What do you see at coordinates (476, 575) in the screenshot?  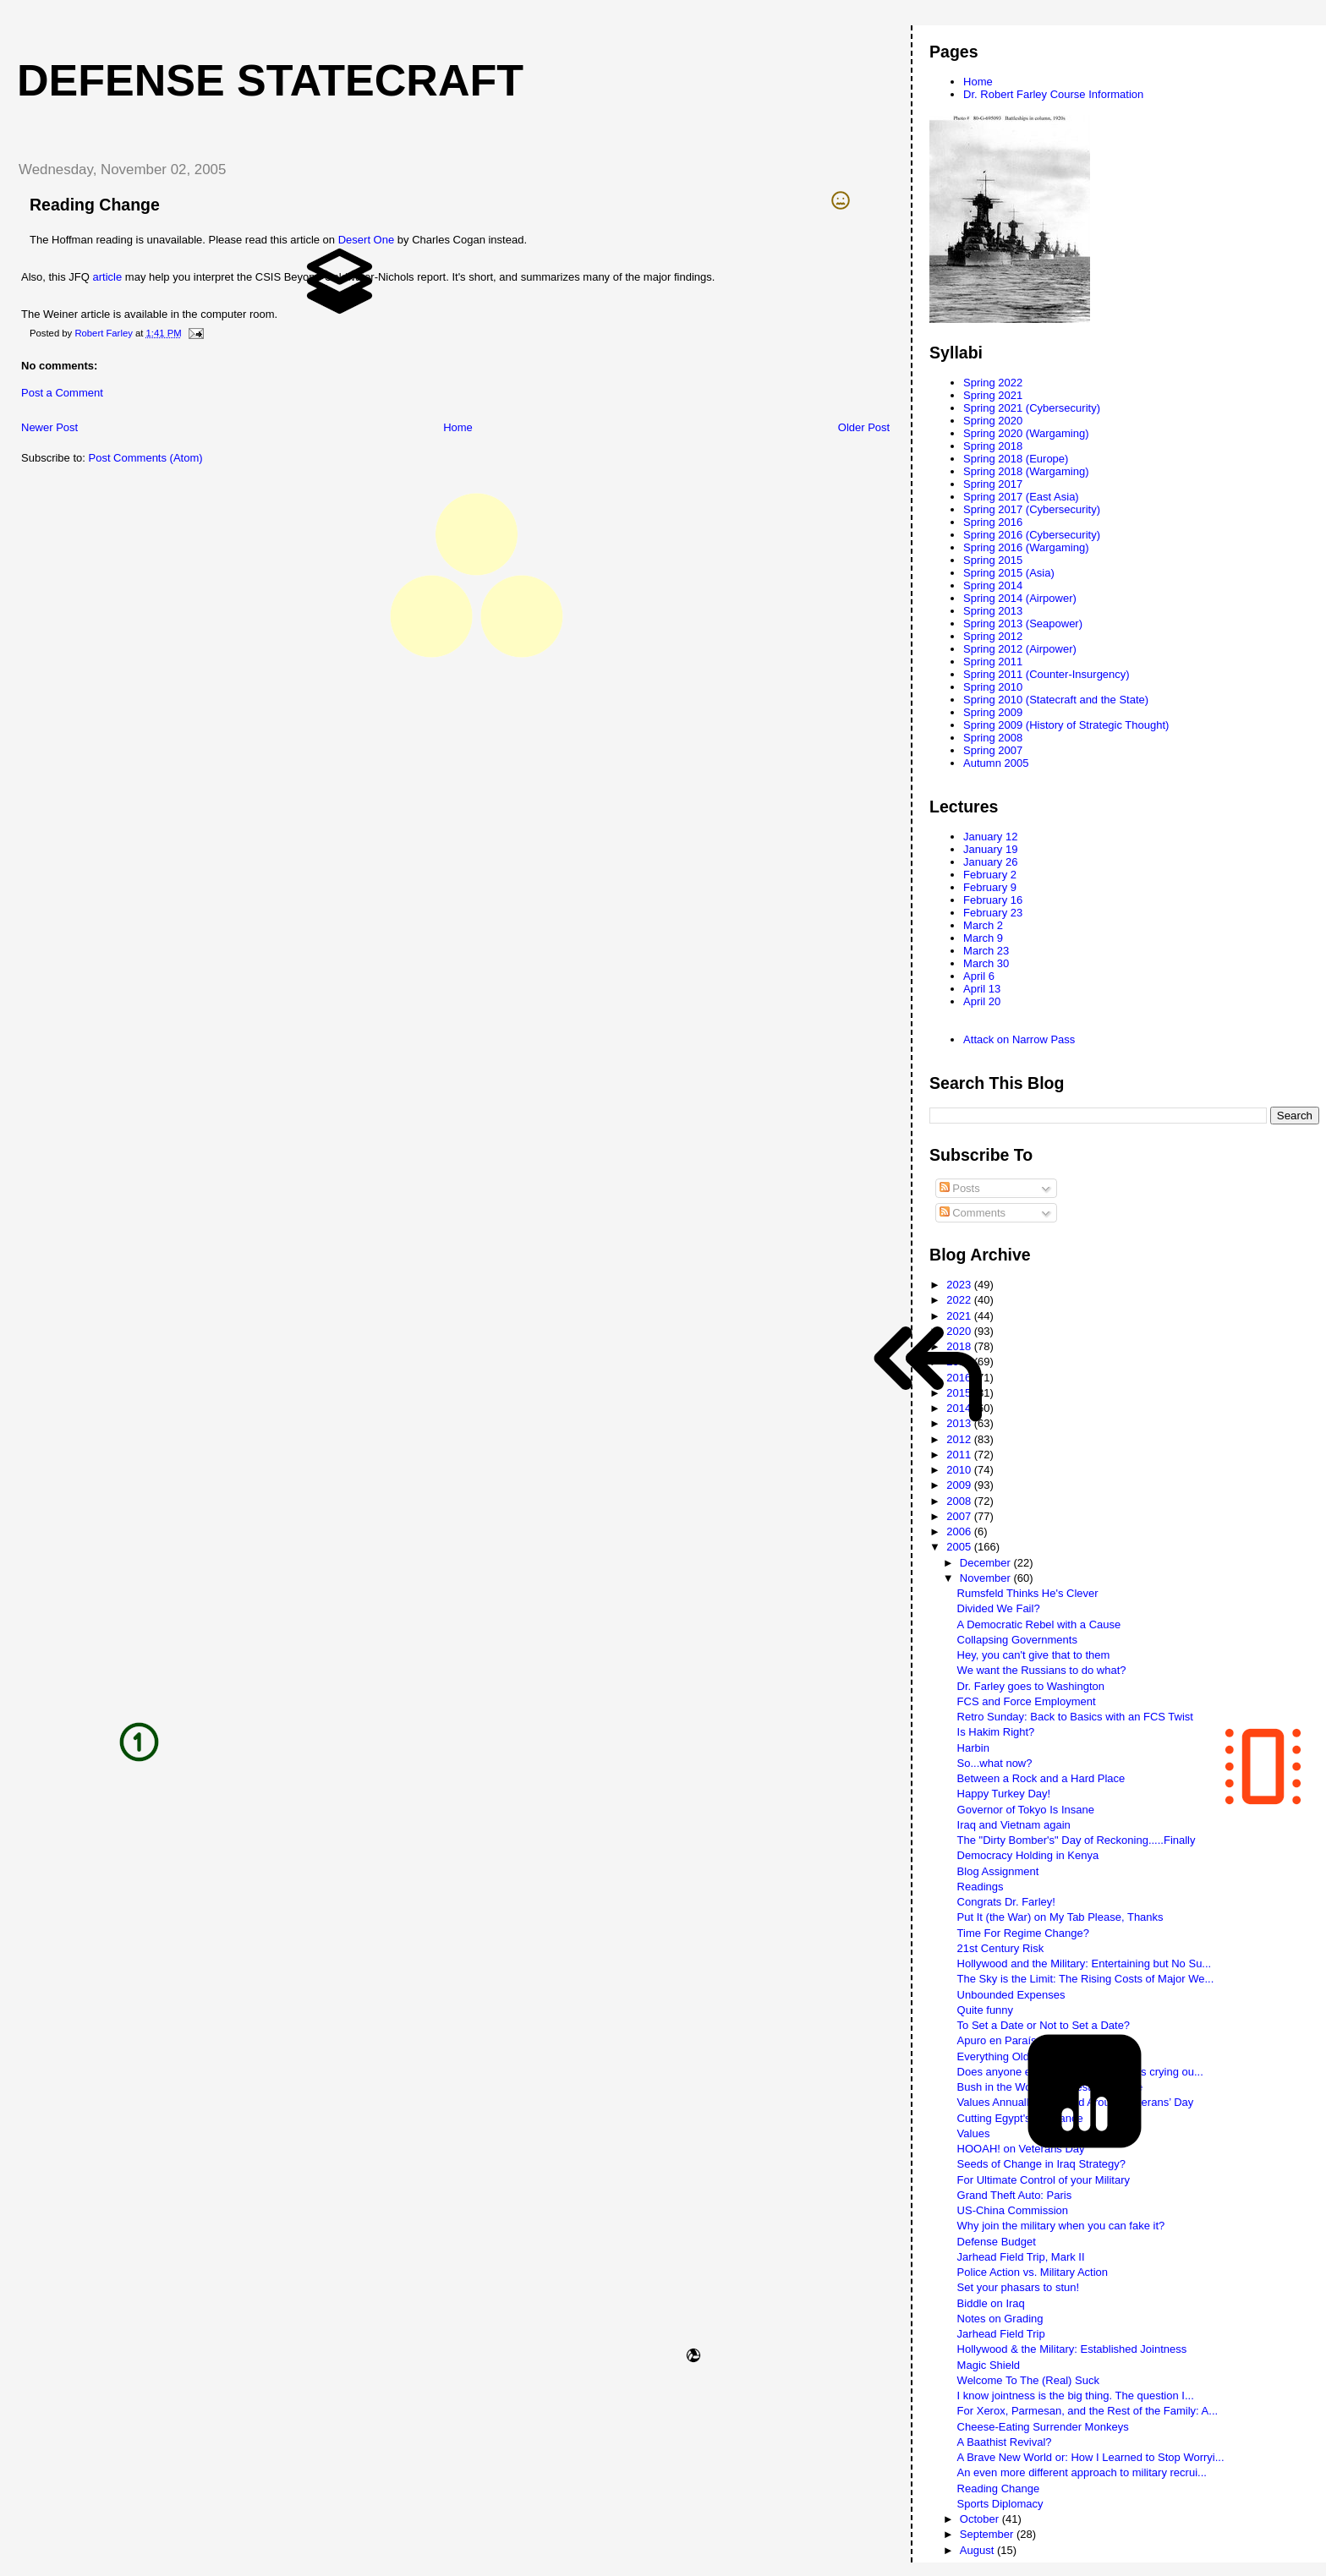 I see `view connected accounts or integrations` at bounding box center [476, 575].